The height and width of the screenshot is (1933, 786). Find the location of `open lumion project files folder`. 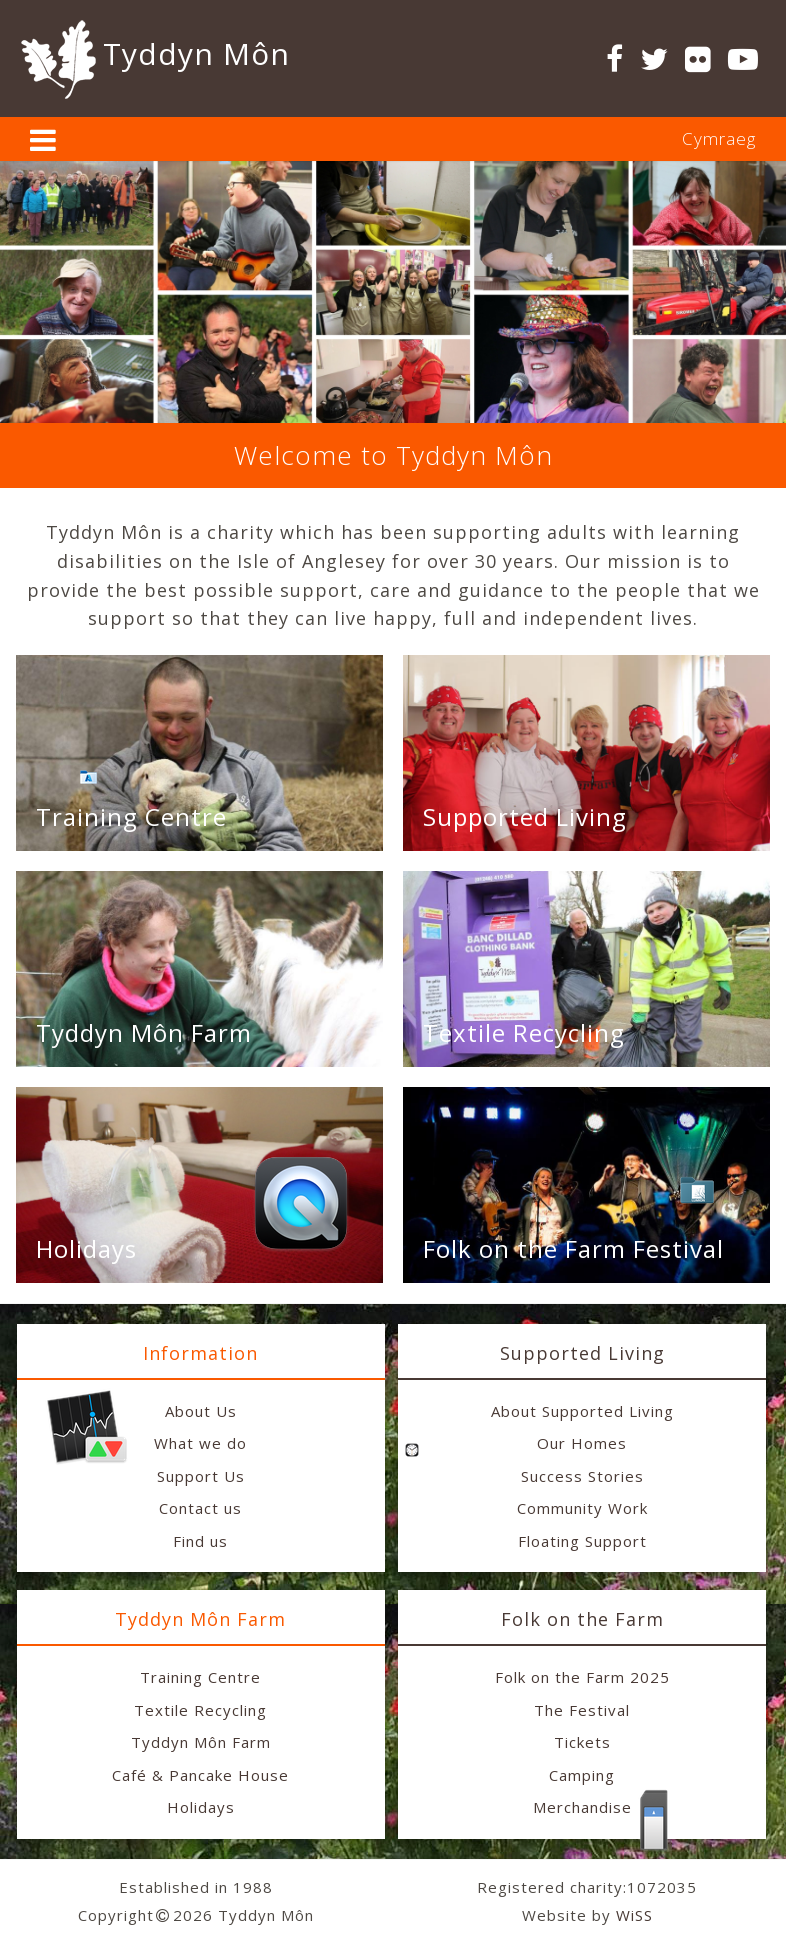

open lumion project files folder is located at coordinates (697, 1191).